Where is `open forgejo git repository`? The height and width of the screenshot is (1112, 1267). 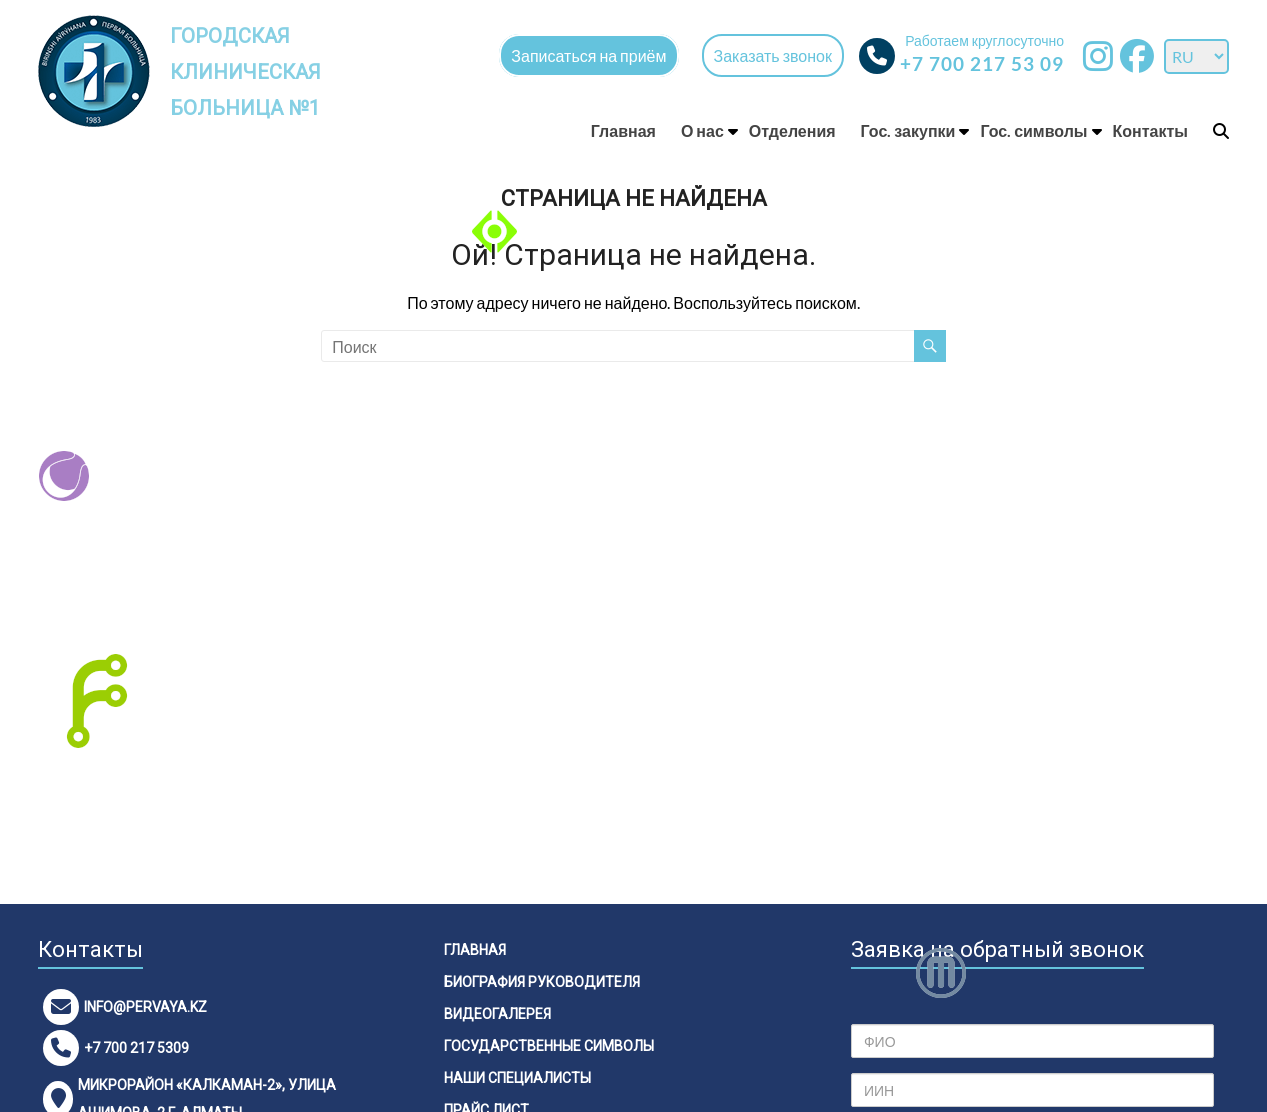 open forgejo git repository is located at coordinates (97, 701).